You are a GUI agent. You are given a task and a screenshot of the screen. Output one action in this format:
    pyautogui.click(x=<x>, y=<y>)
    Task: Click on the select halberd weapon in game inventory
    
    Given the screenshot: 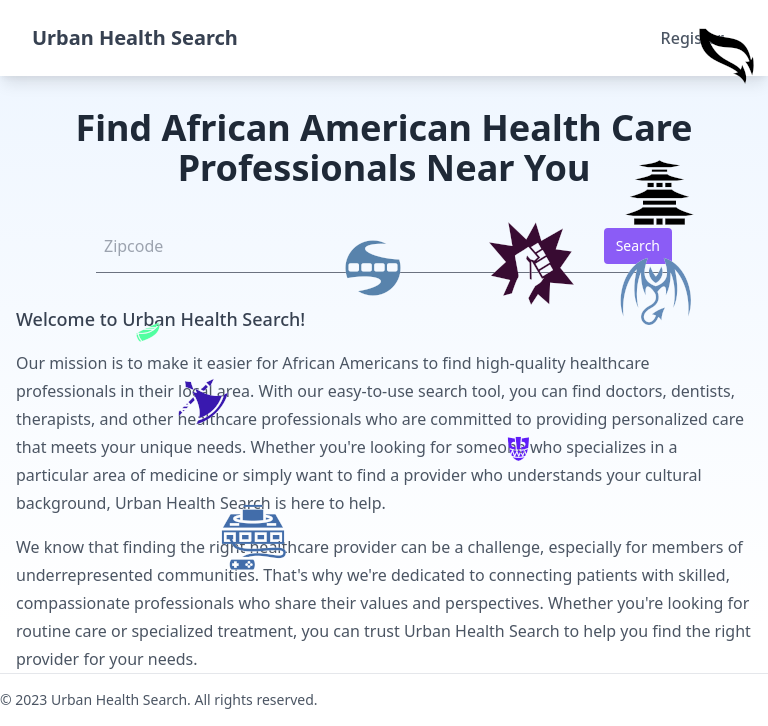 What is the action you would take?
    pyautogui.click(x=203, y=401)
    